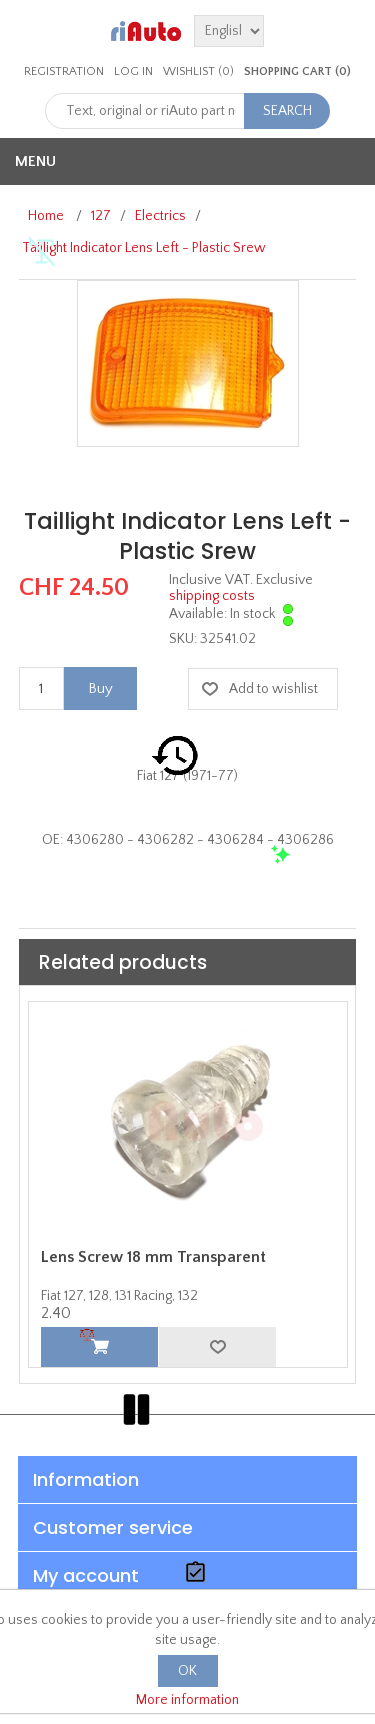 This screenshot has width=375, height=1724. Describe the element at coordinates (175, 755) in the screenshot. I see `restore to a previous version` at that location.